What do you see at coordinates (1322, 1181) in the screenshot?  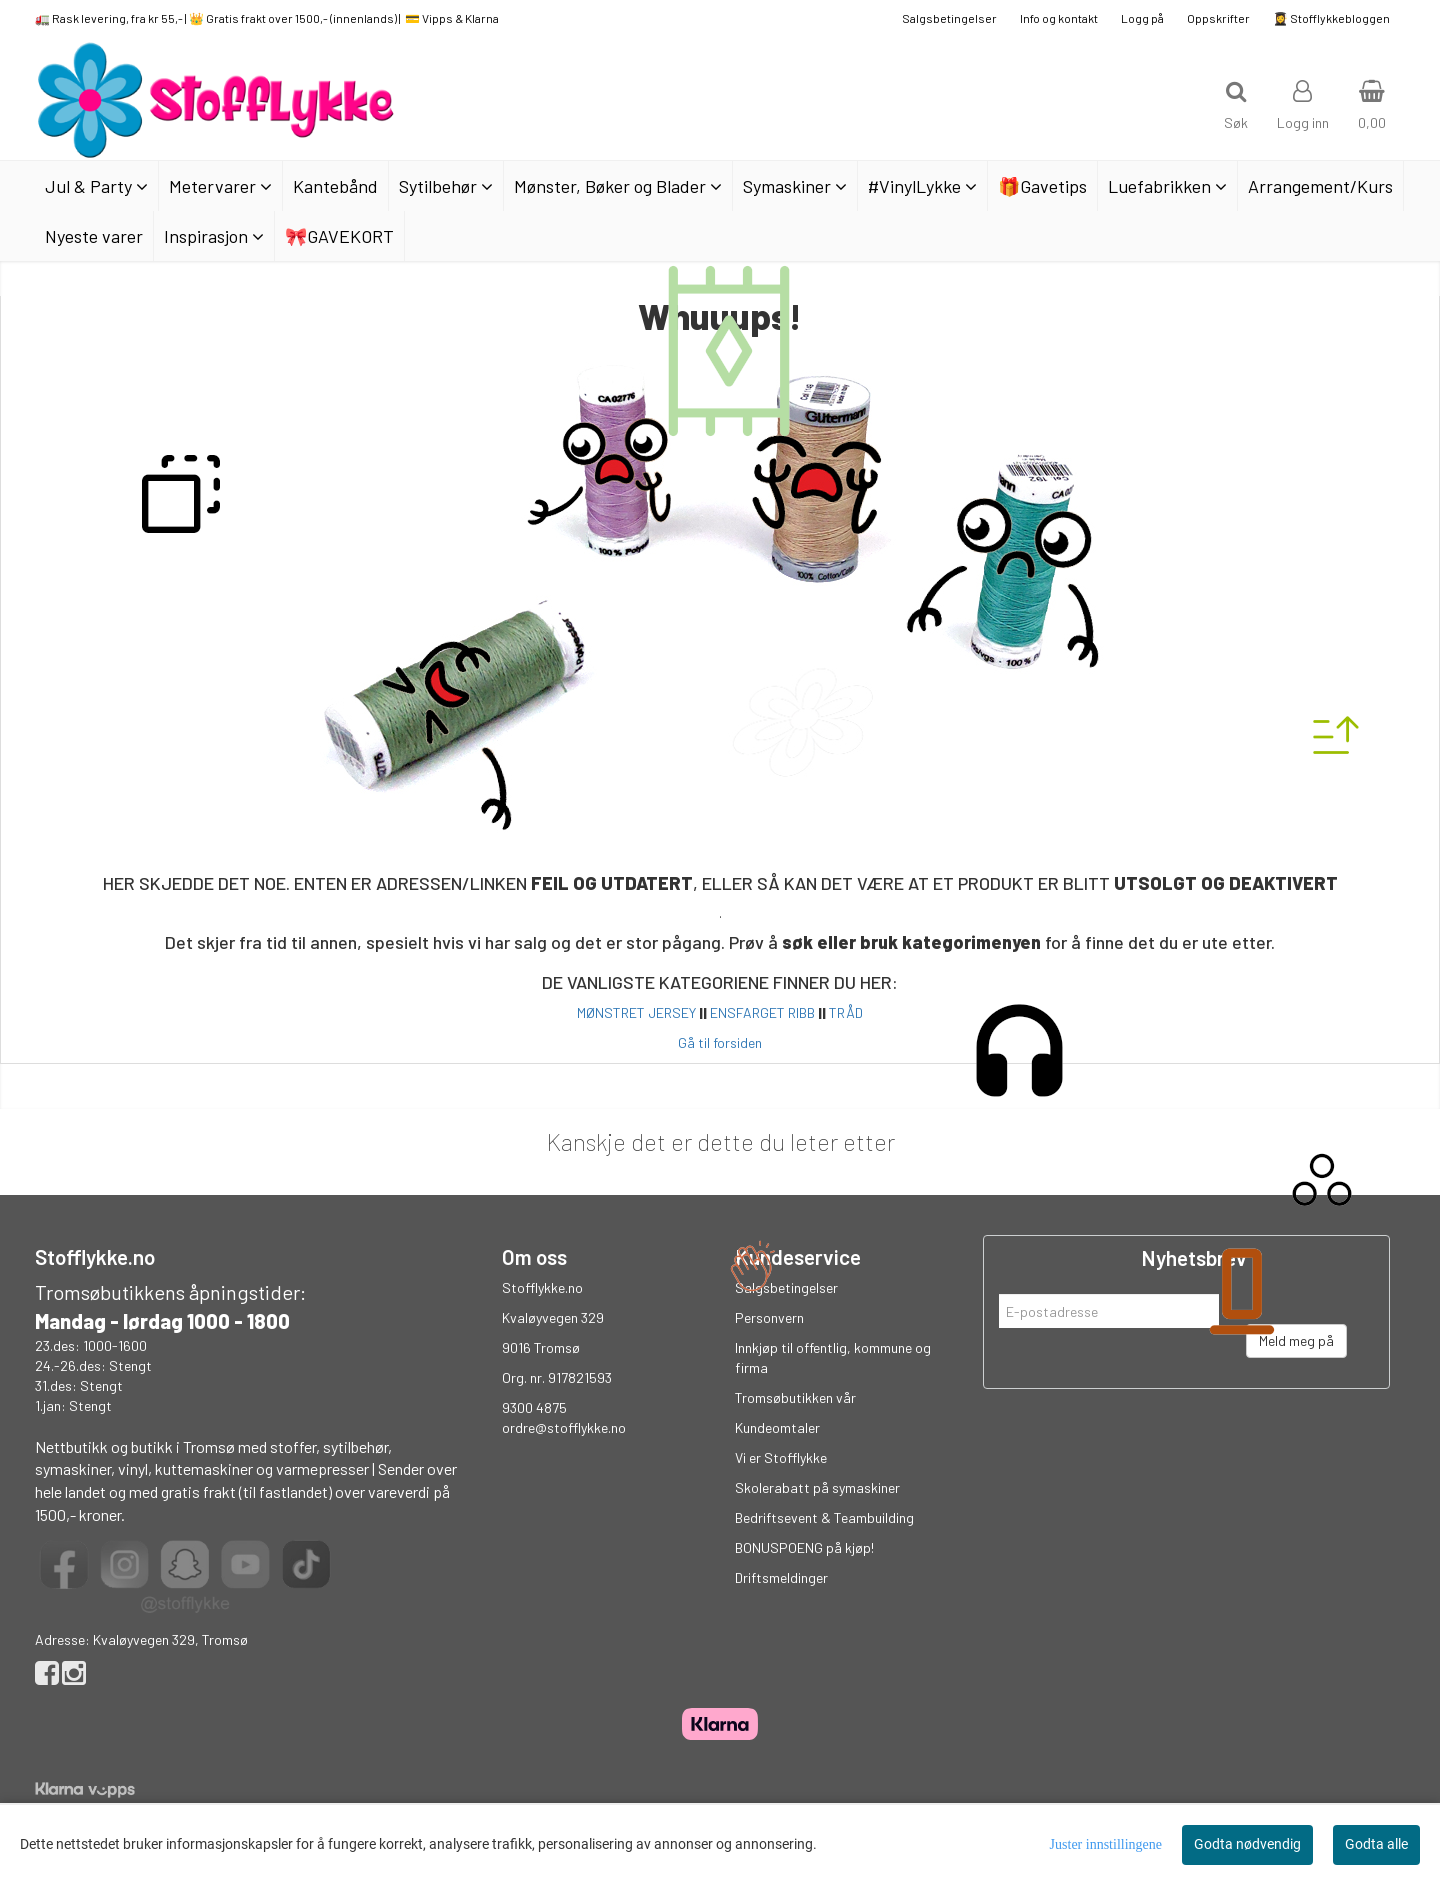 I see `group or cluster related items` at bounding box center [1322, 1181].